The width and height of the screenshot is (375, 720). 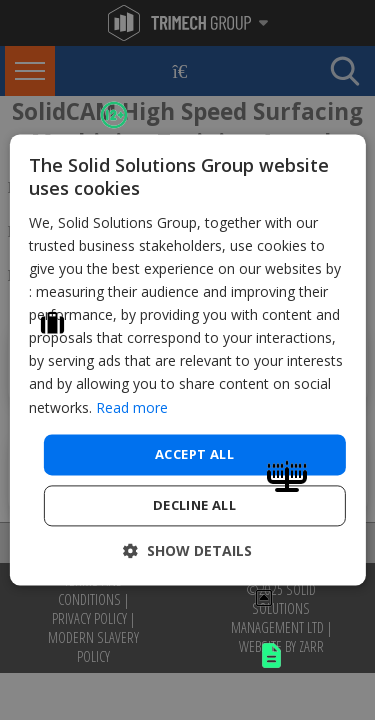 I want to click on indicates content rated for ages 12 and older, so click(x=114, y=115).